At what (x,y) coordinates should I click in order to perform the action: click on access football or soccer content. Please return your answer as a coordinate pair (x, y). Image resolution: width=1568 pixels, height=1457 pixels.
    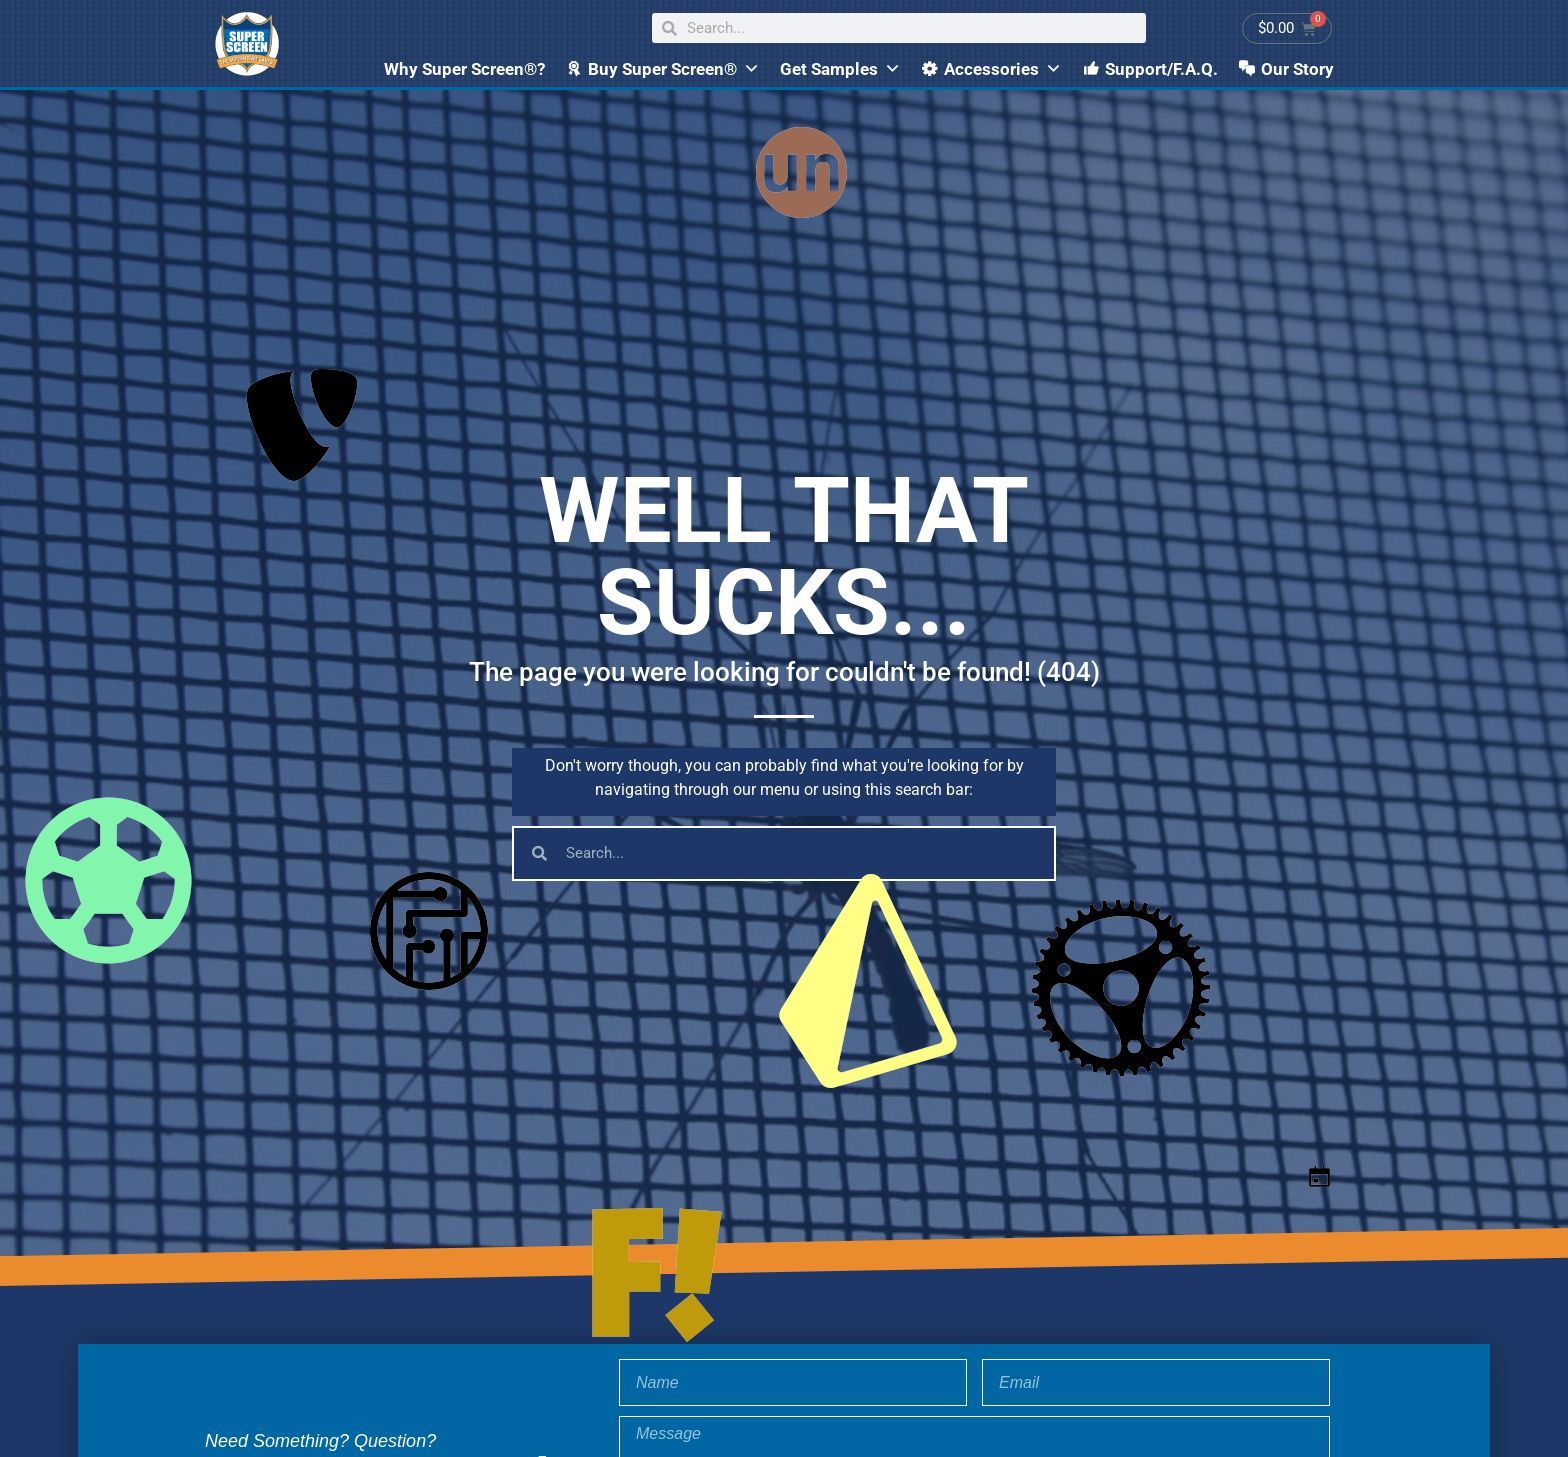
    Looking at the image, I should click on (108, 880).